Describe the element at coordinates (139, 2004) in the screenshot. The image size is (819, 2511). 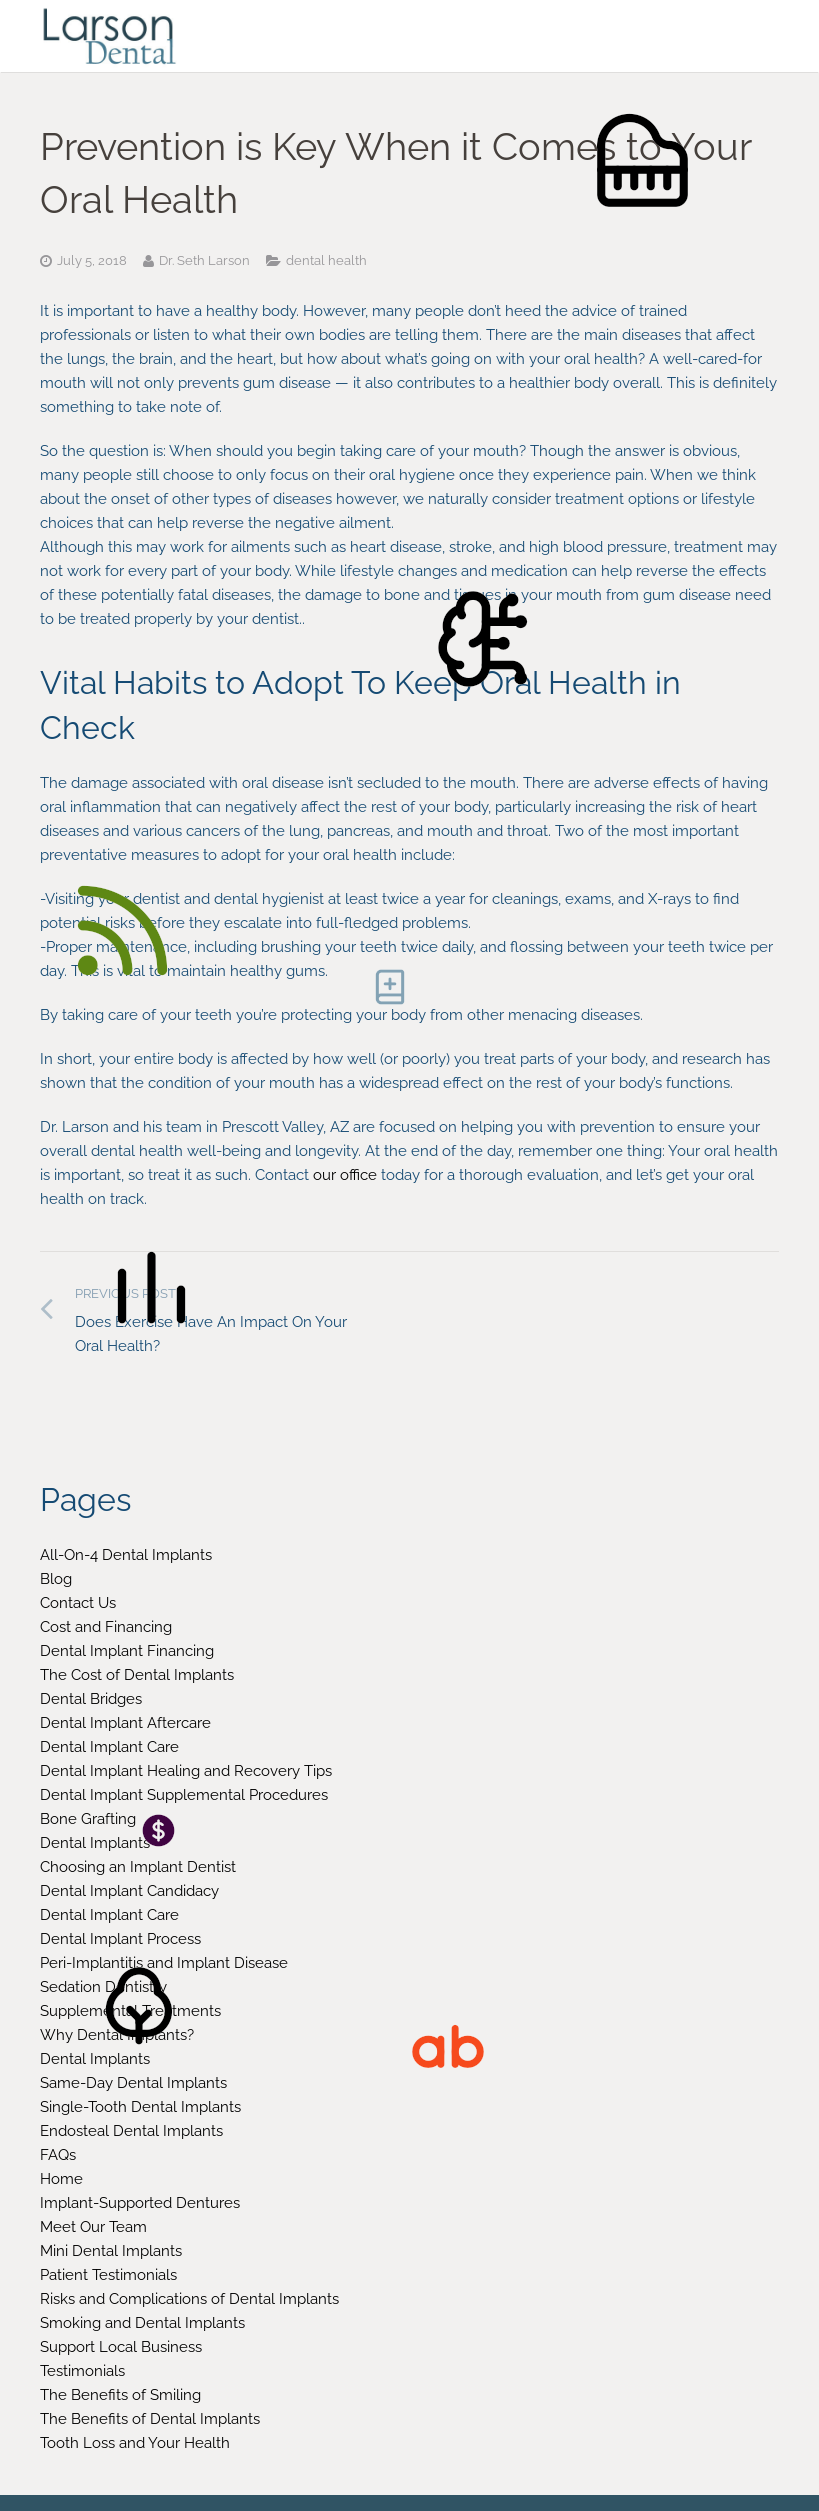
I see `indicates garden or landscaping section` at that location.